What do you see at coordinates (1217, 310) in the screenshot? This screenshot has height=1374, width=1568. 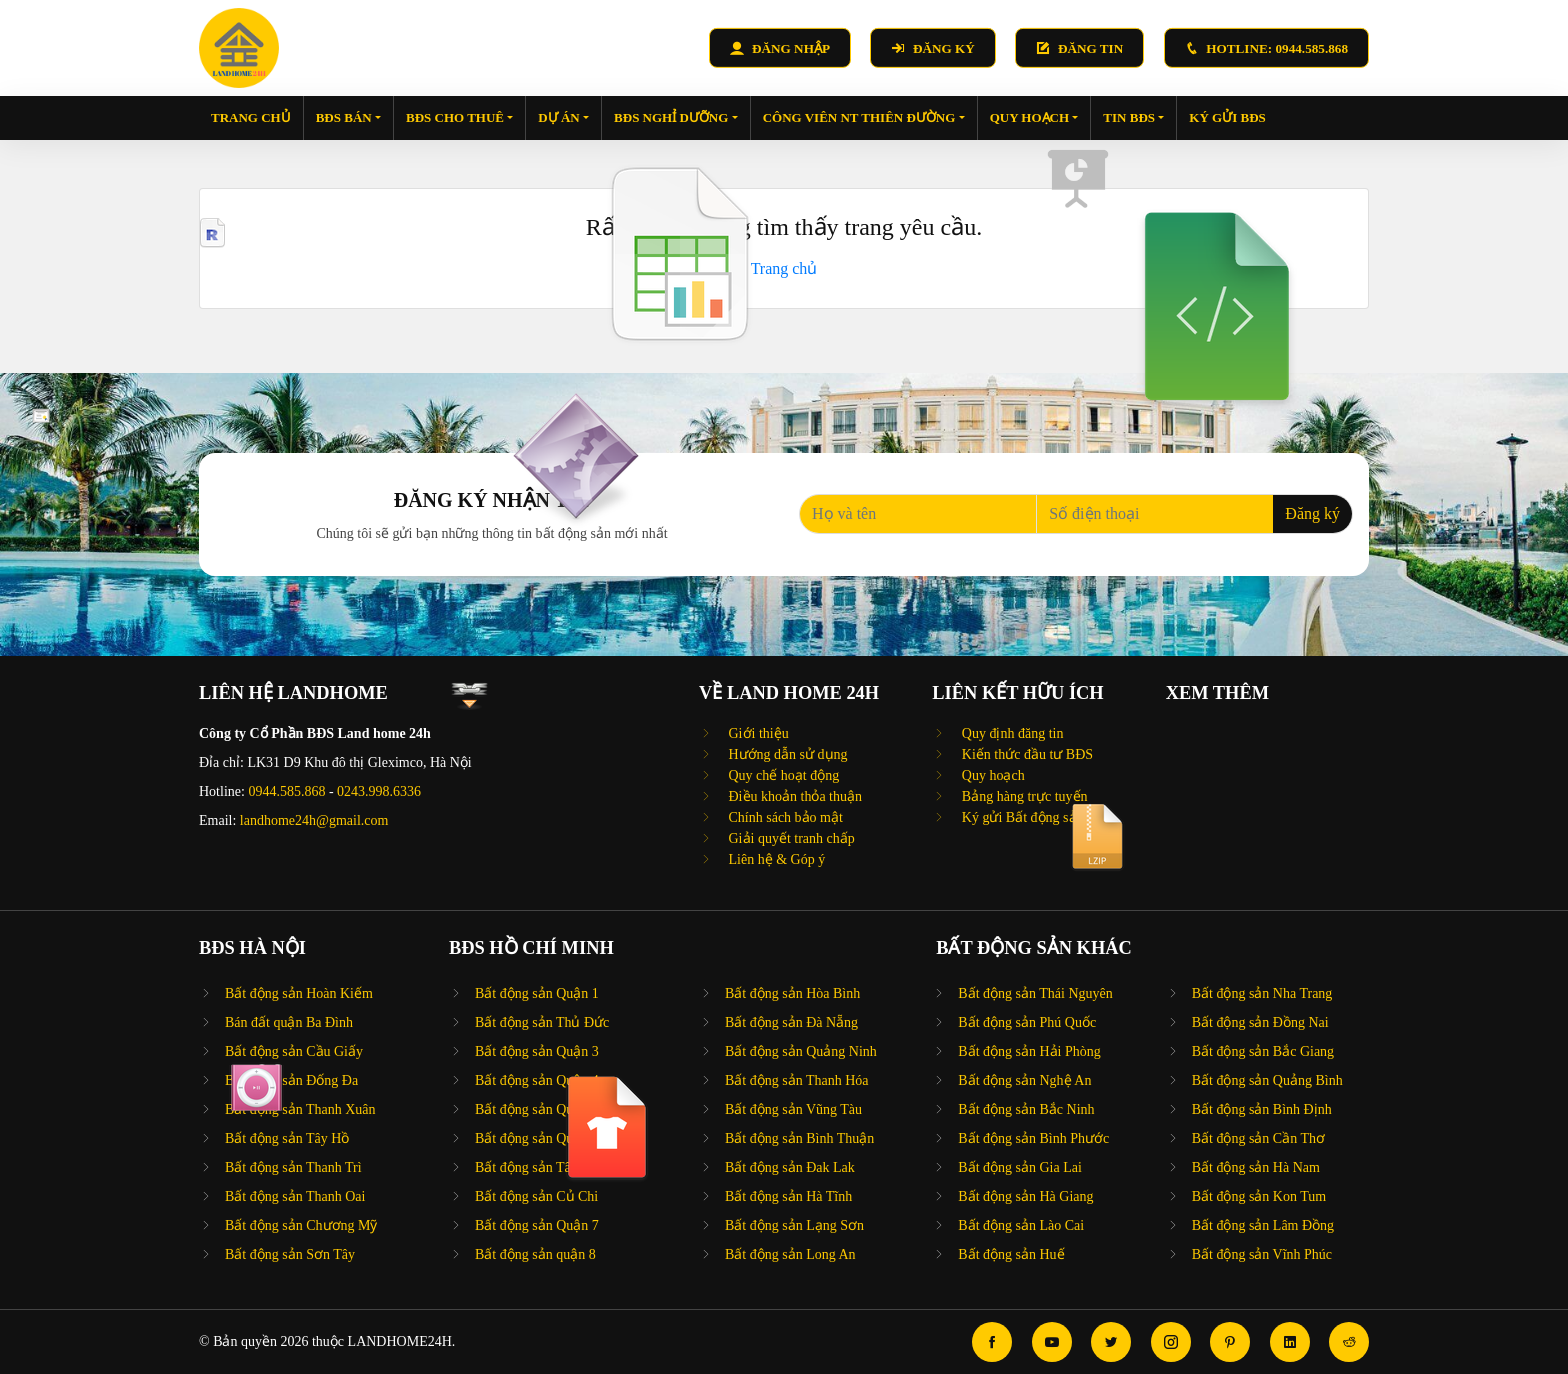 I see `a qt resource file used in nokia/qt development` at bounding box center [1217, 310].